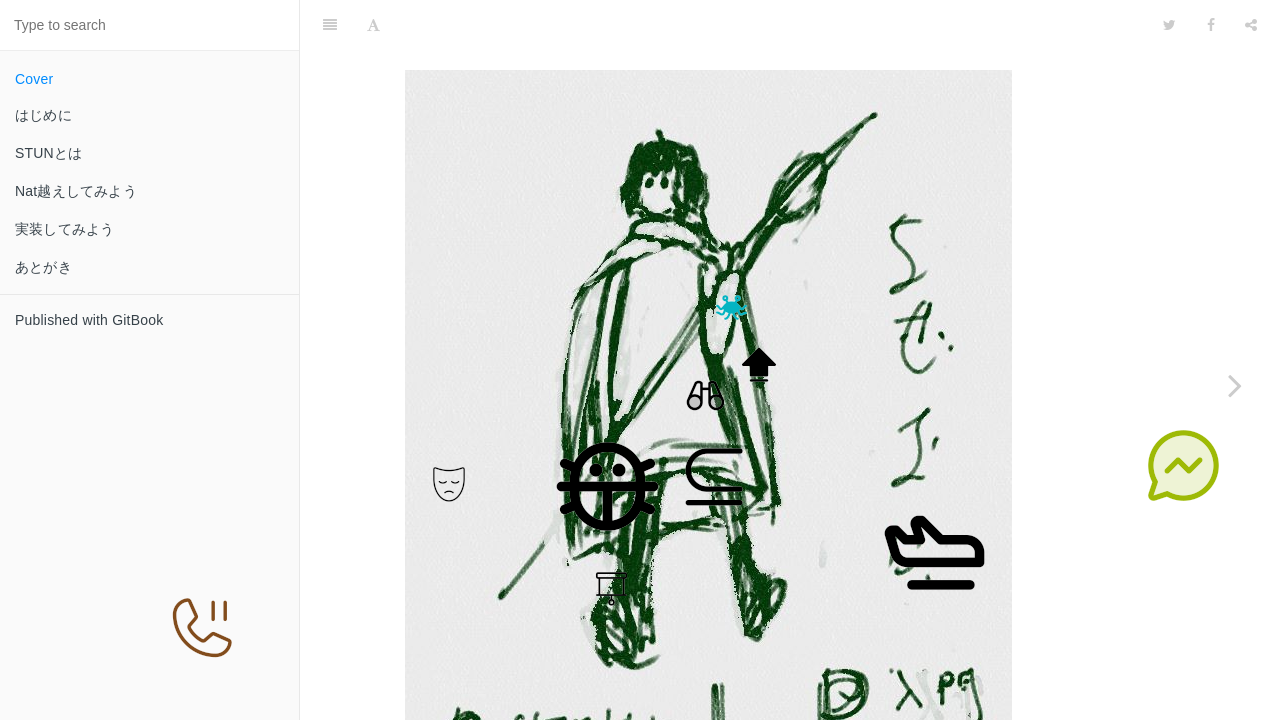  I want to click on indicates sad or negative mood/emotion, so click(449, 483).